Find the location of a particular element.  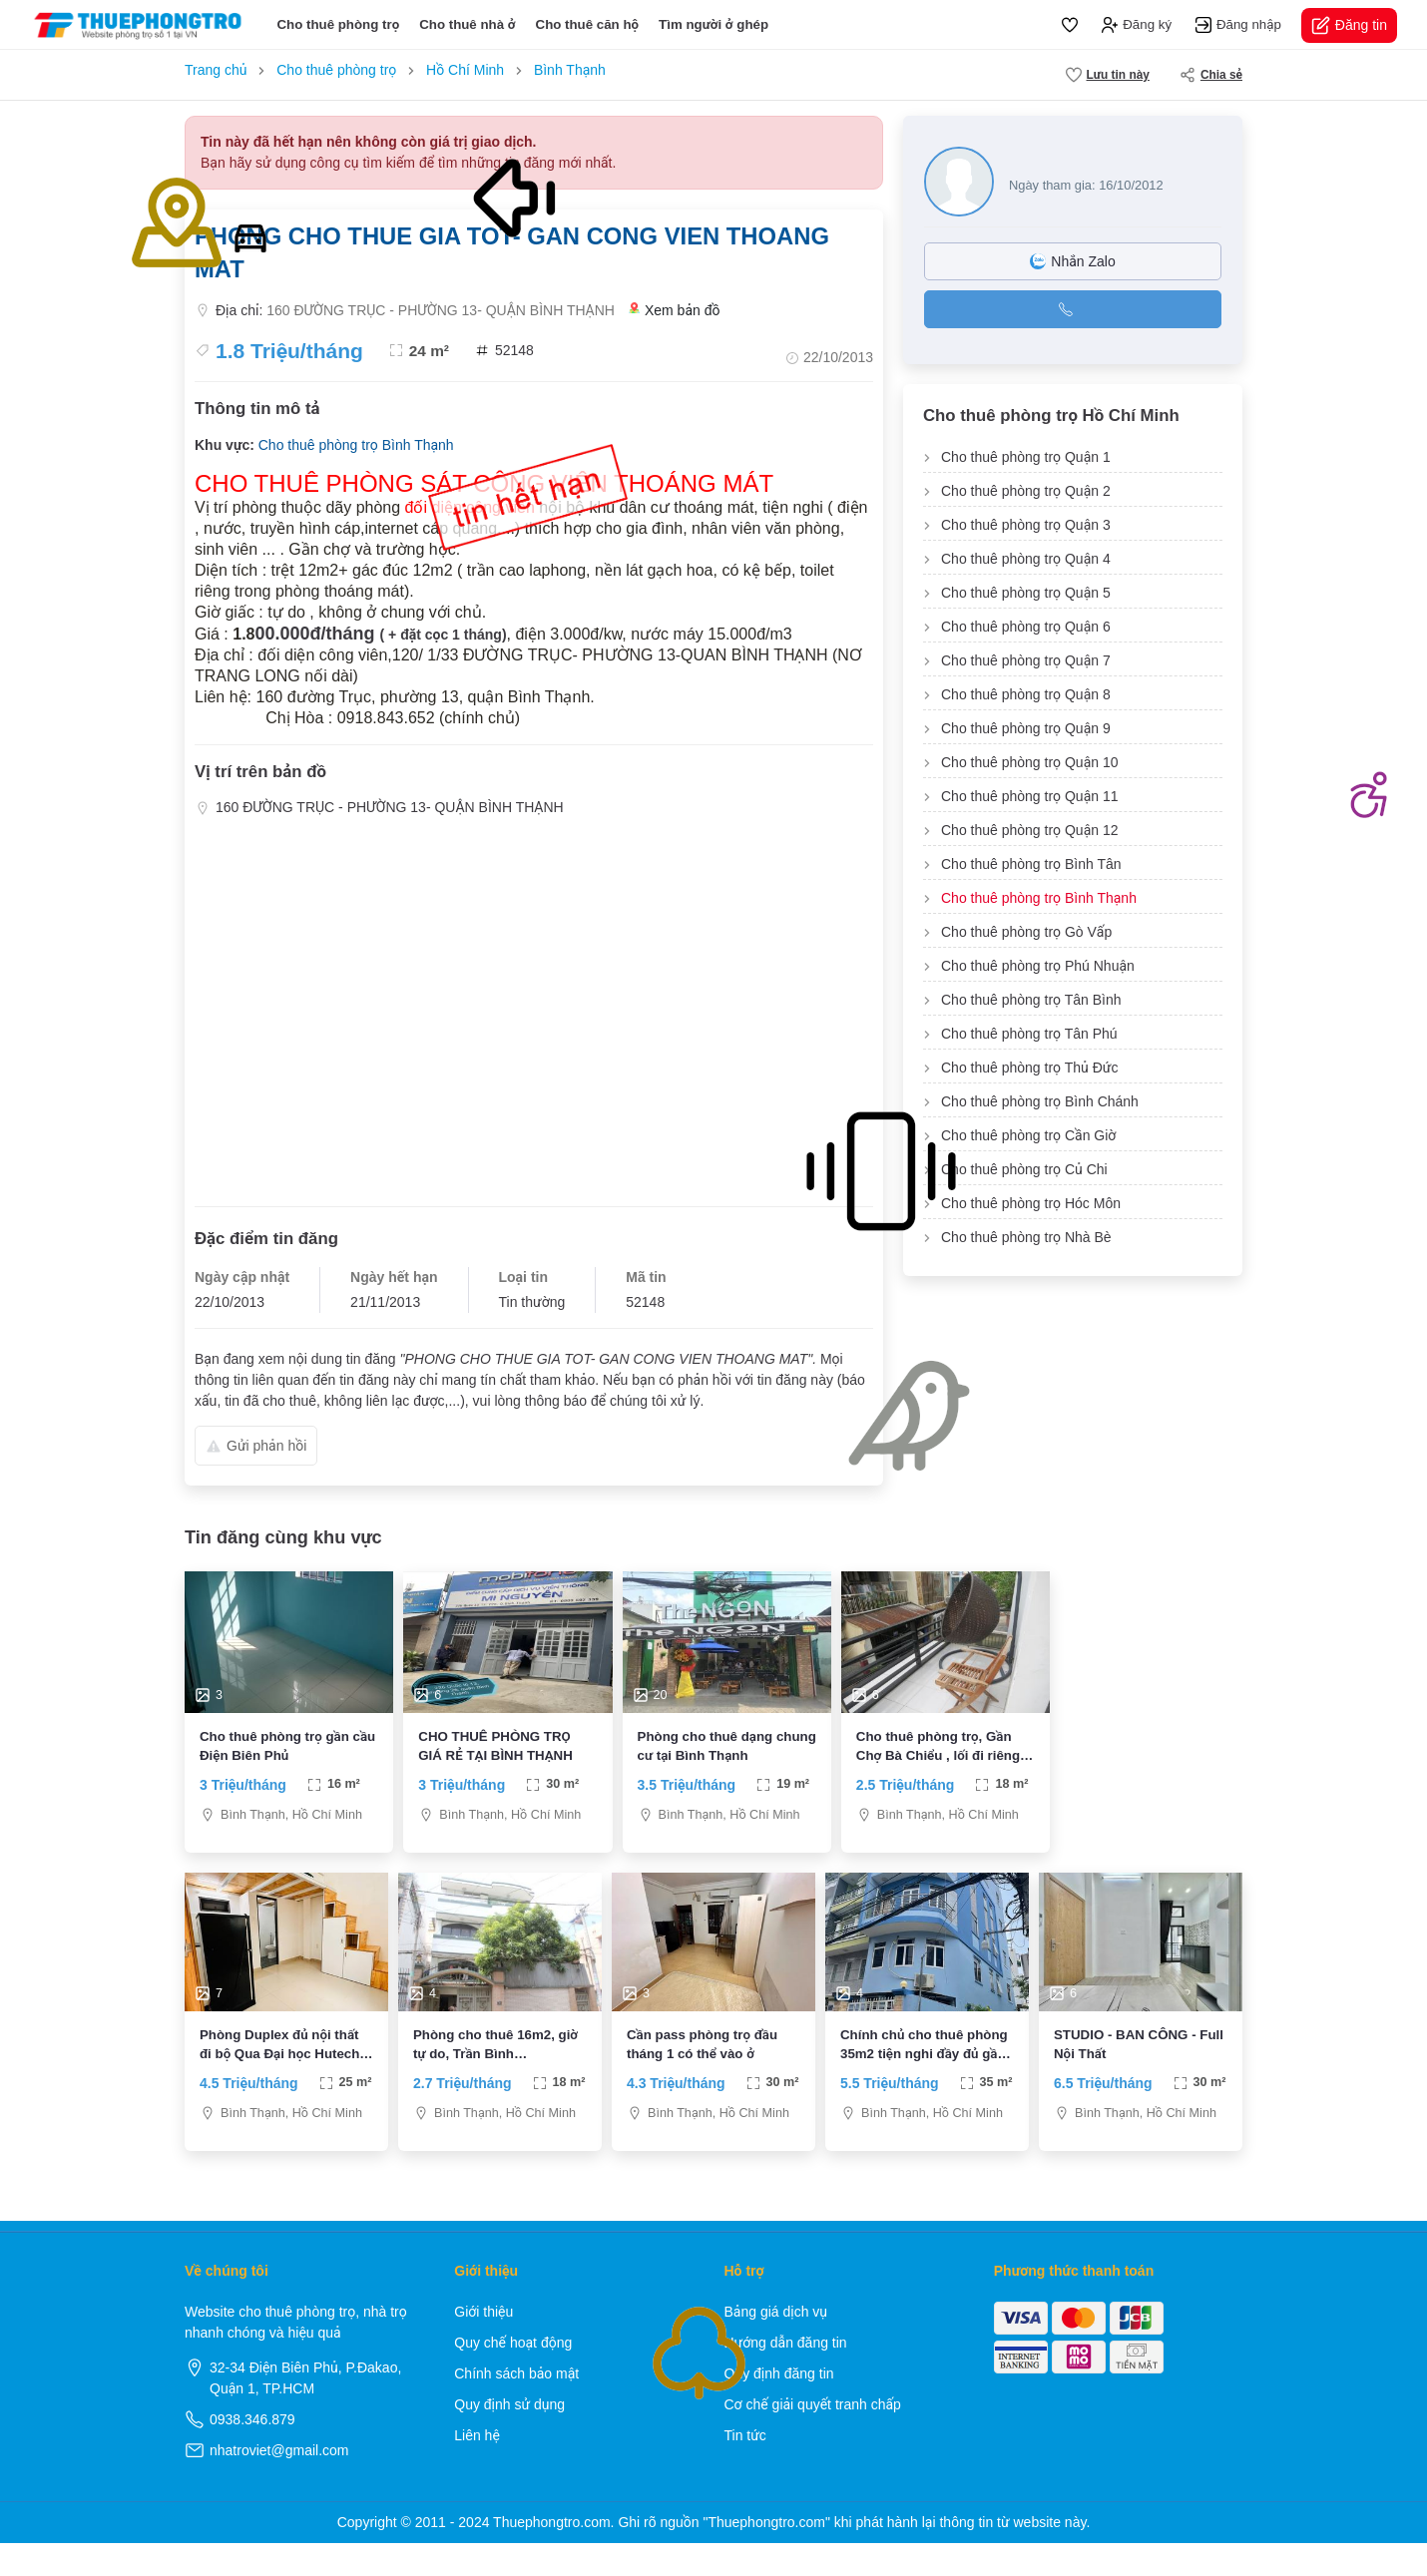

view estimated time of arrival for your drive is located at coordinates (250, 238).